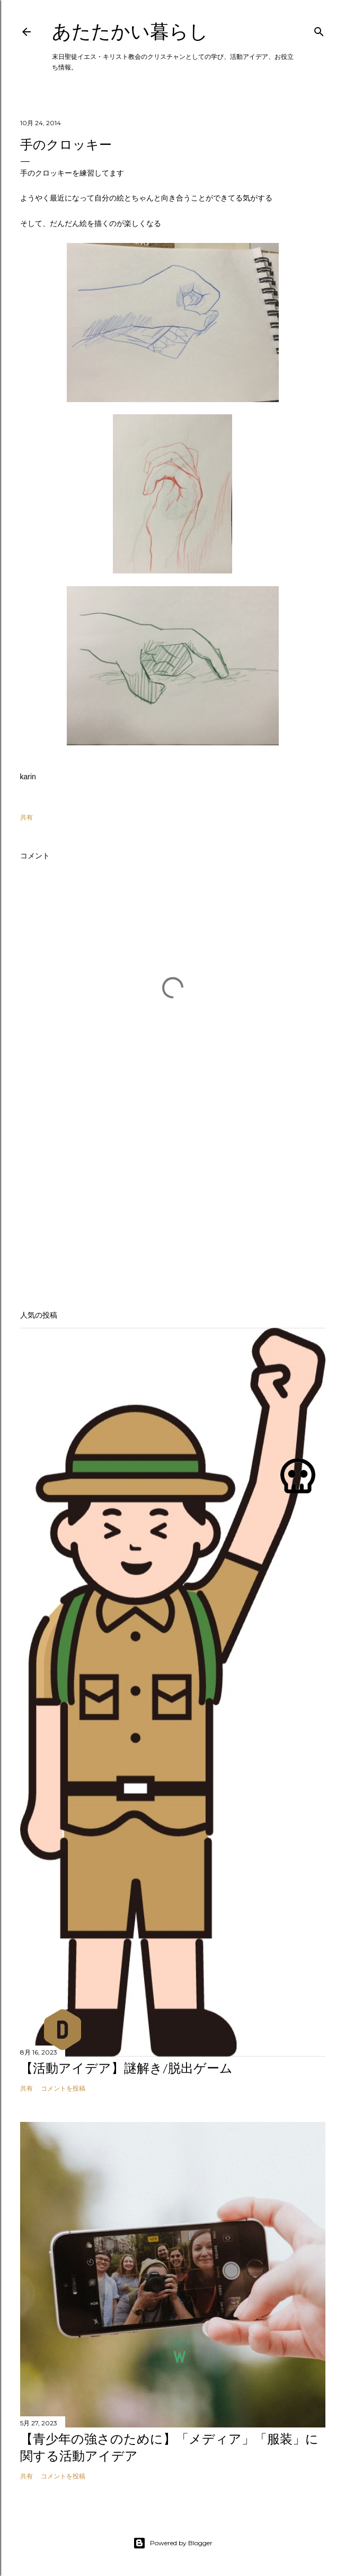  What do you see at coordinates (180, 2357) in the screenshot?
I see `indicates items or options starting with the letter W` at bounding box center [180, 2357].